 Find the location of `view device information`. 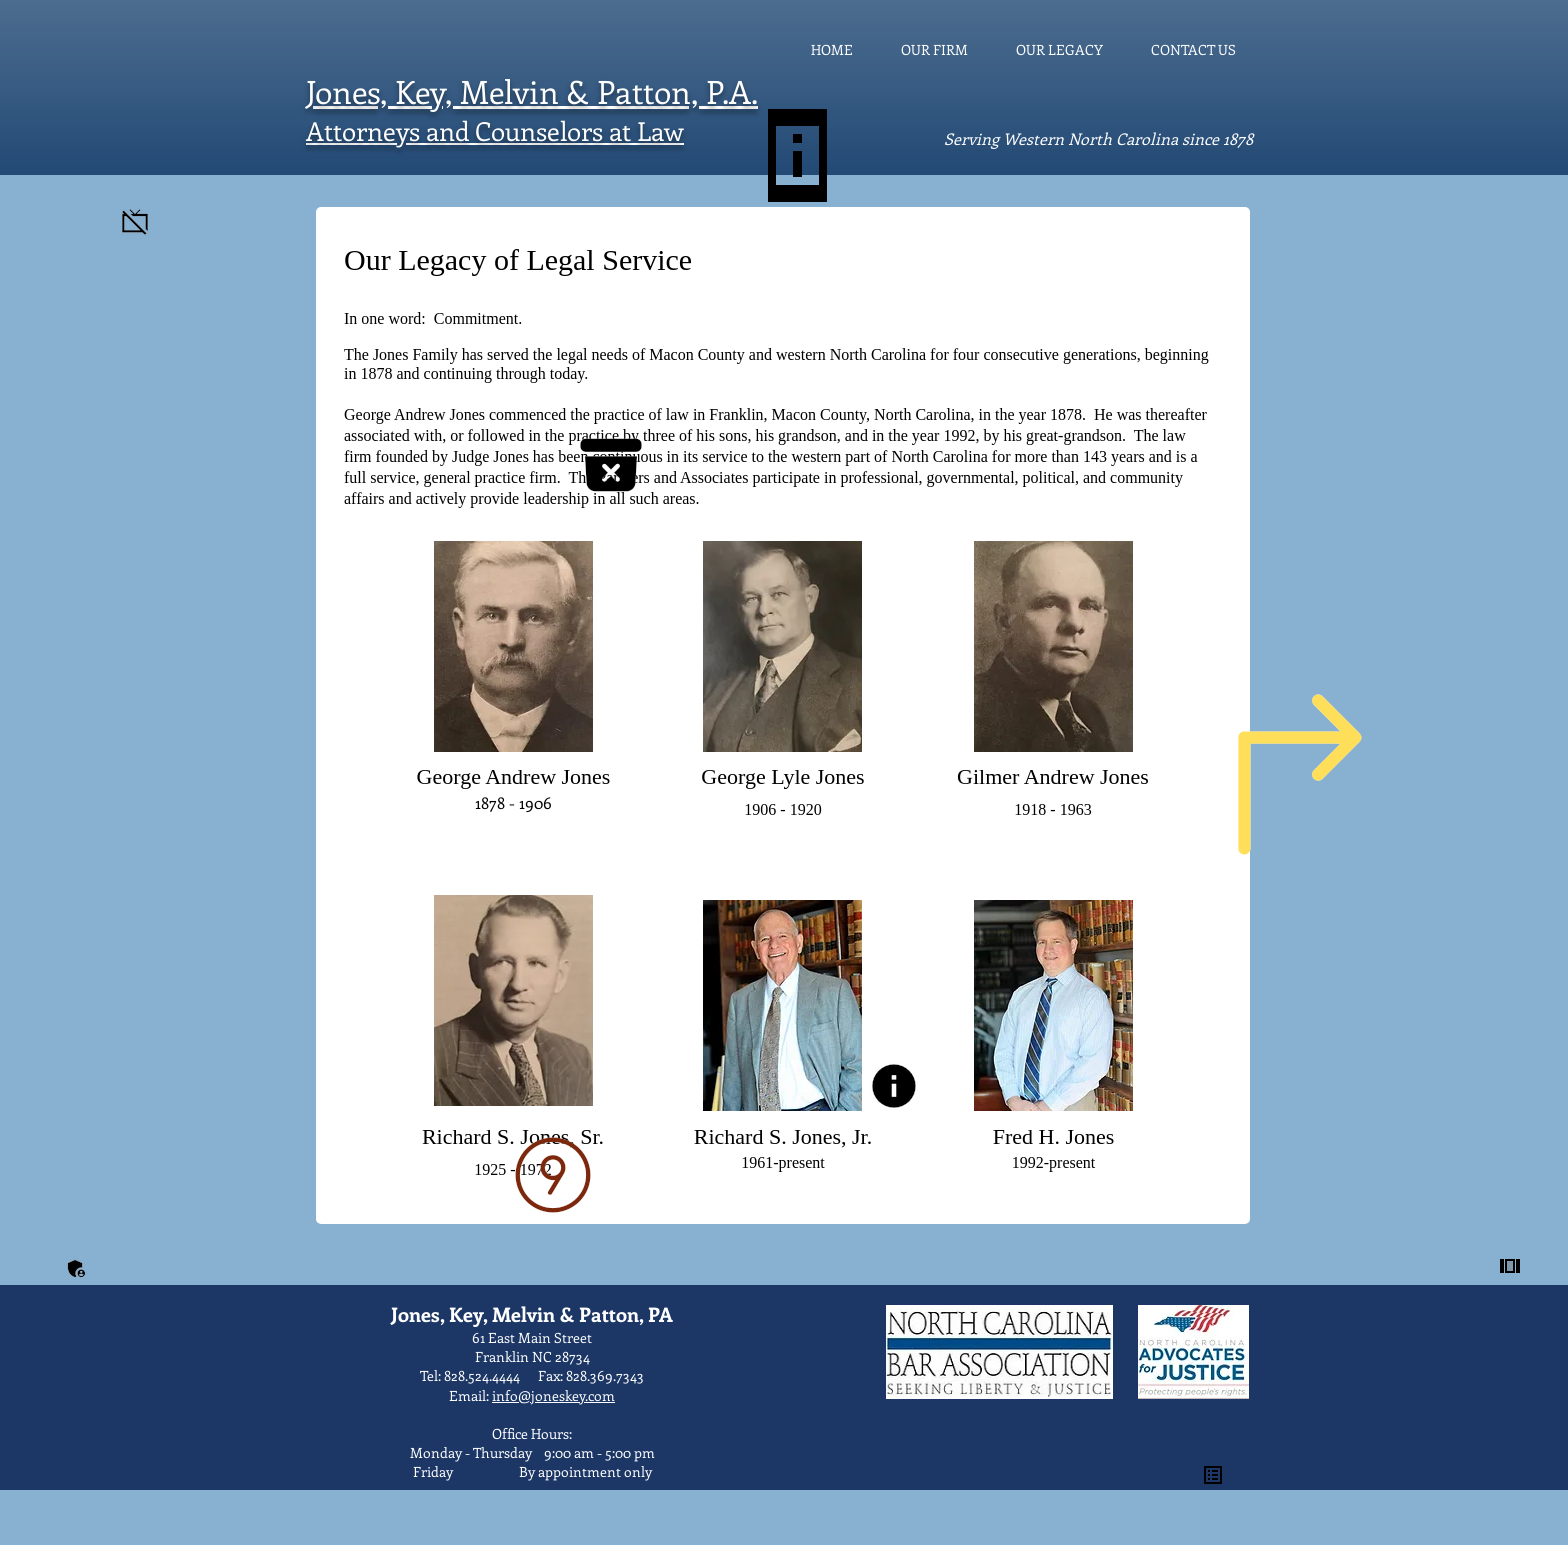

view device information is located at coordinates (797, 155).